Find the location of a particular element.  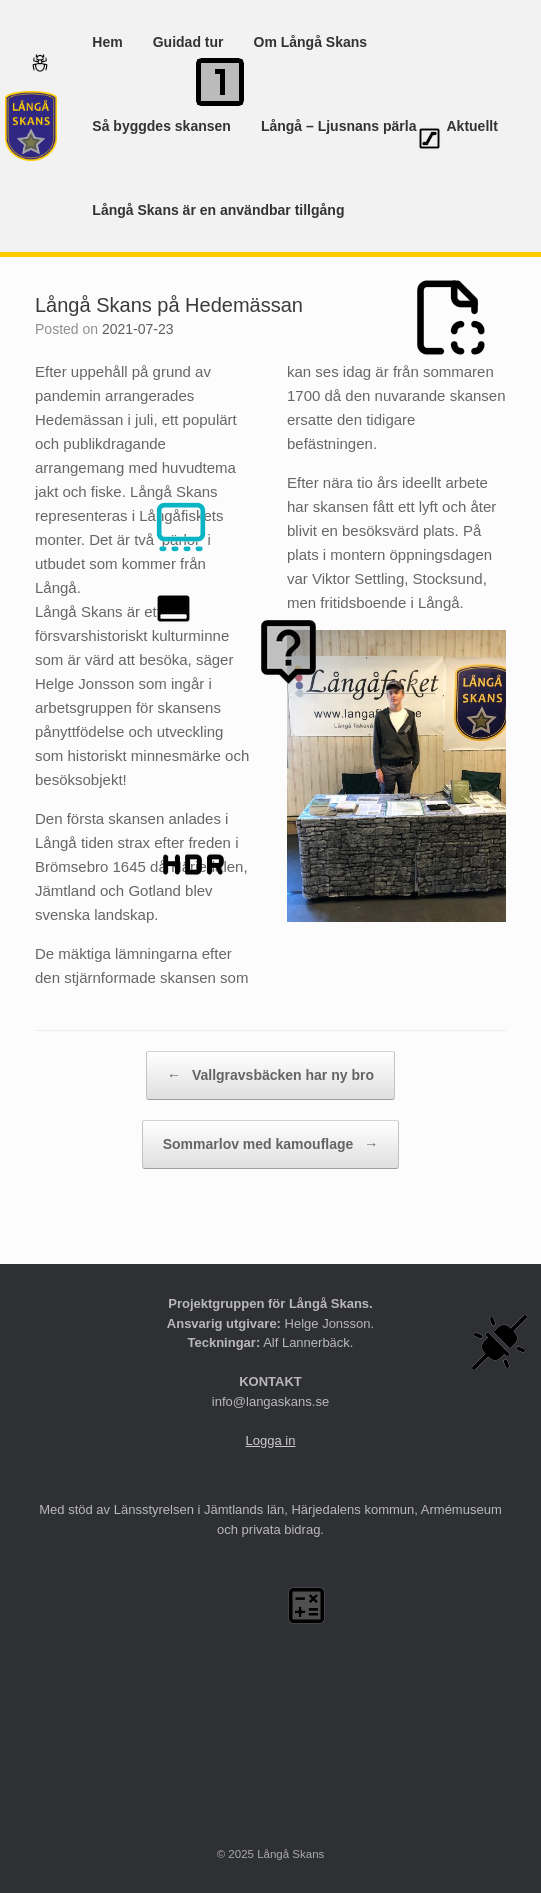

indicates the first item or step in a sequence is located at coordinates (220, 82).